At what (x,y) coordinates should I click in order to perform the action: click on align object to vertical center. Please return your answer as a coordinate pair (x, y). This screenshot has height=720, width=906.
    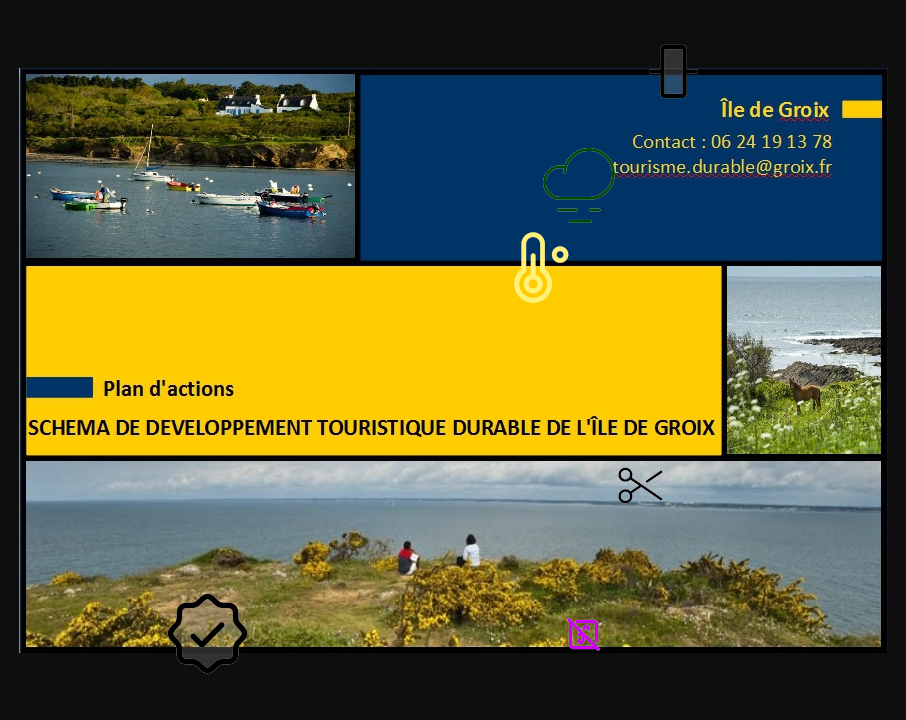
    Looking at the image, I should click on (673, 71).